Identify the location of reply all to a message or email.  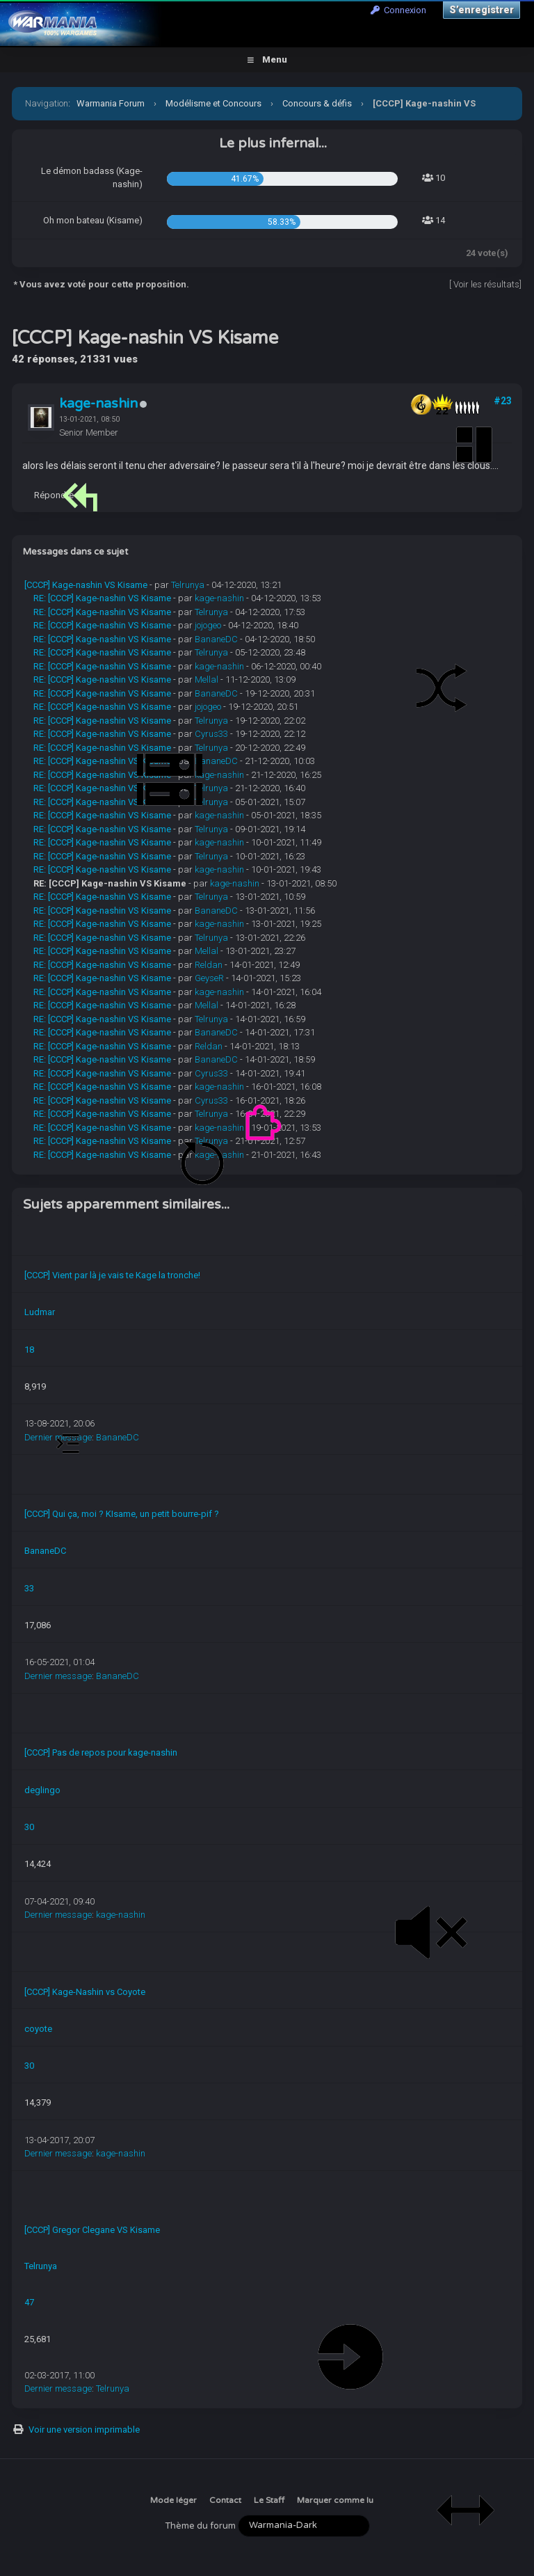
(81, 498).